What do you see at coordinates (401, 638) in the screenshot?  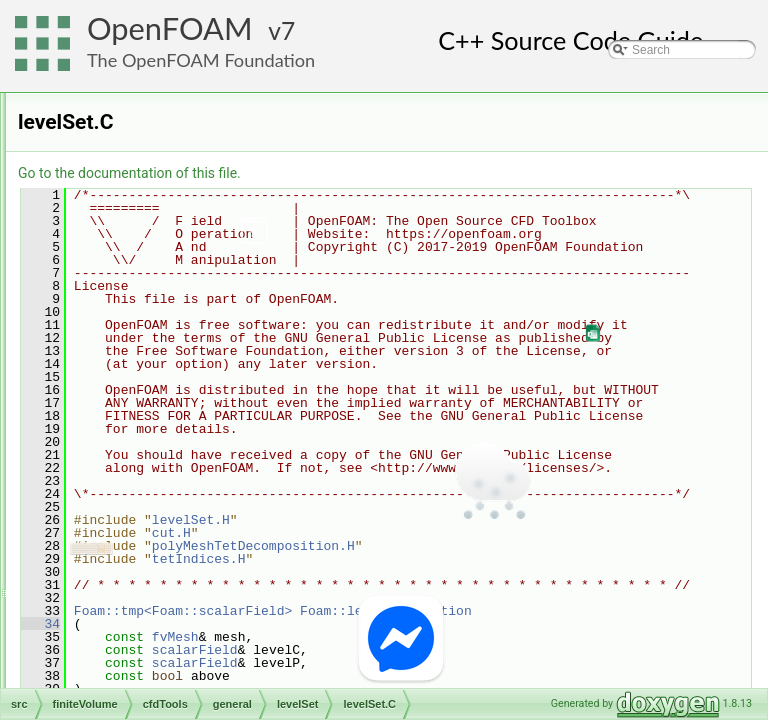 I see `open facebook messenger app` at bounding box center [401, 638].